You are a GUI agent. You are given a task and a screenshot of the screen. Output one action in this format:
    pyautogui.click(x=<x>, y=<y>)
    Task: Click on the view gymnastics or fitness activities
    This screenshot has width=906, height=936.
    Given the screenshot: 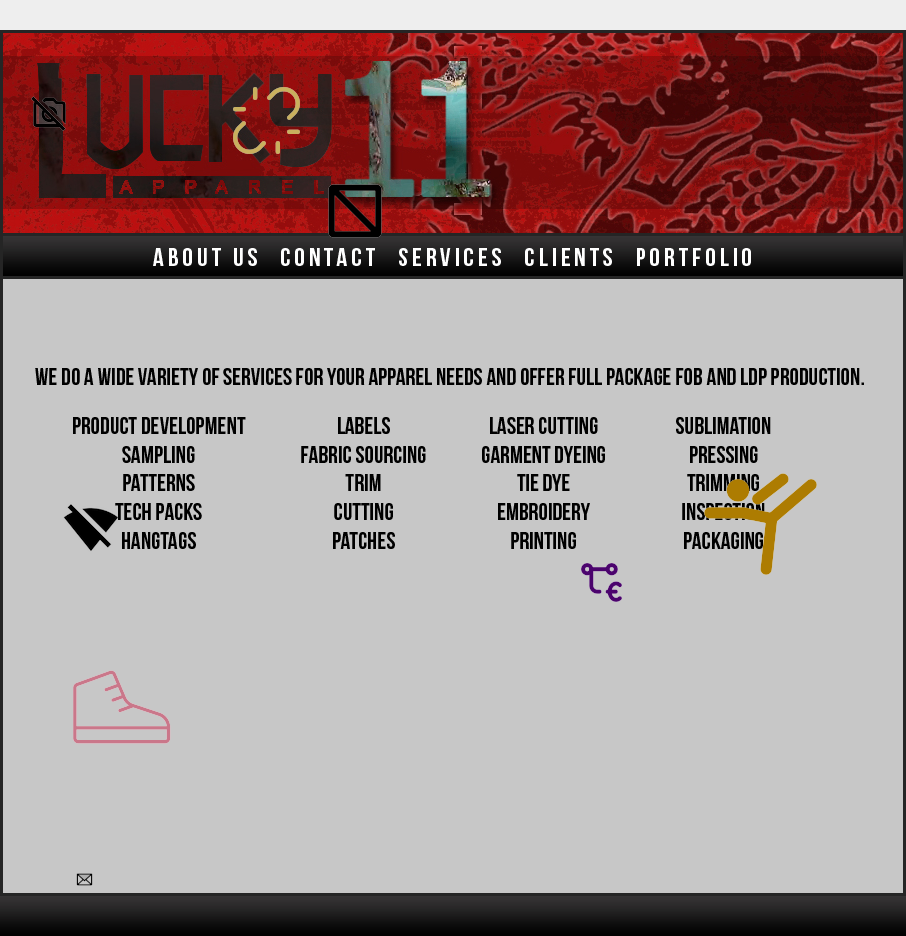 What is the action you would take?
    pyautogui.click(x=760, y=518)
    